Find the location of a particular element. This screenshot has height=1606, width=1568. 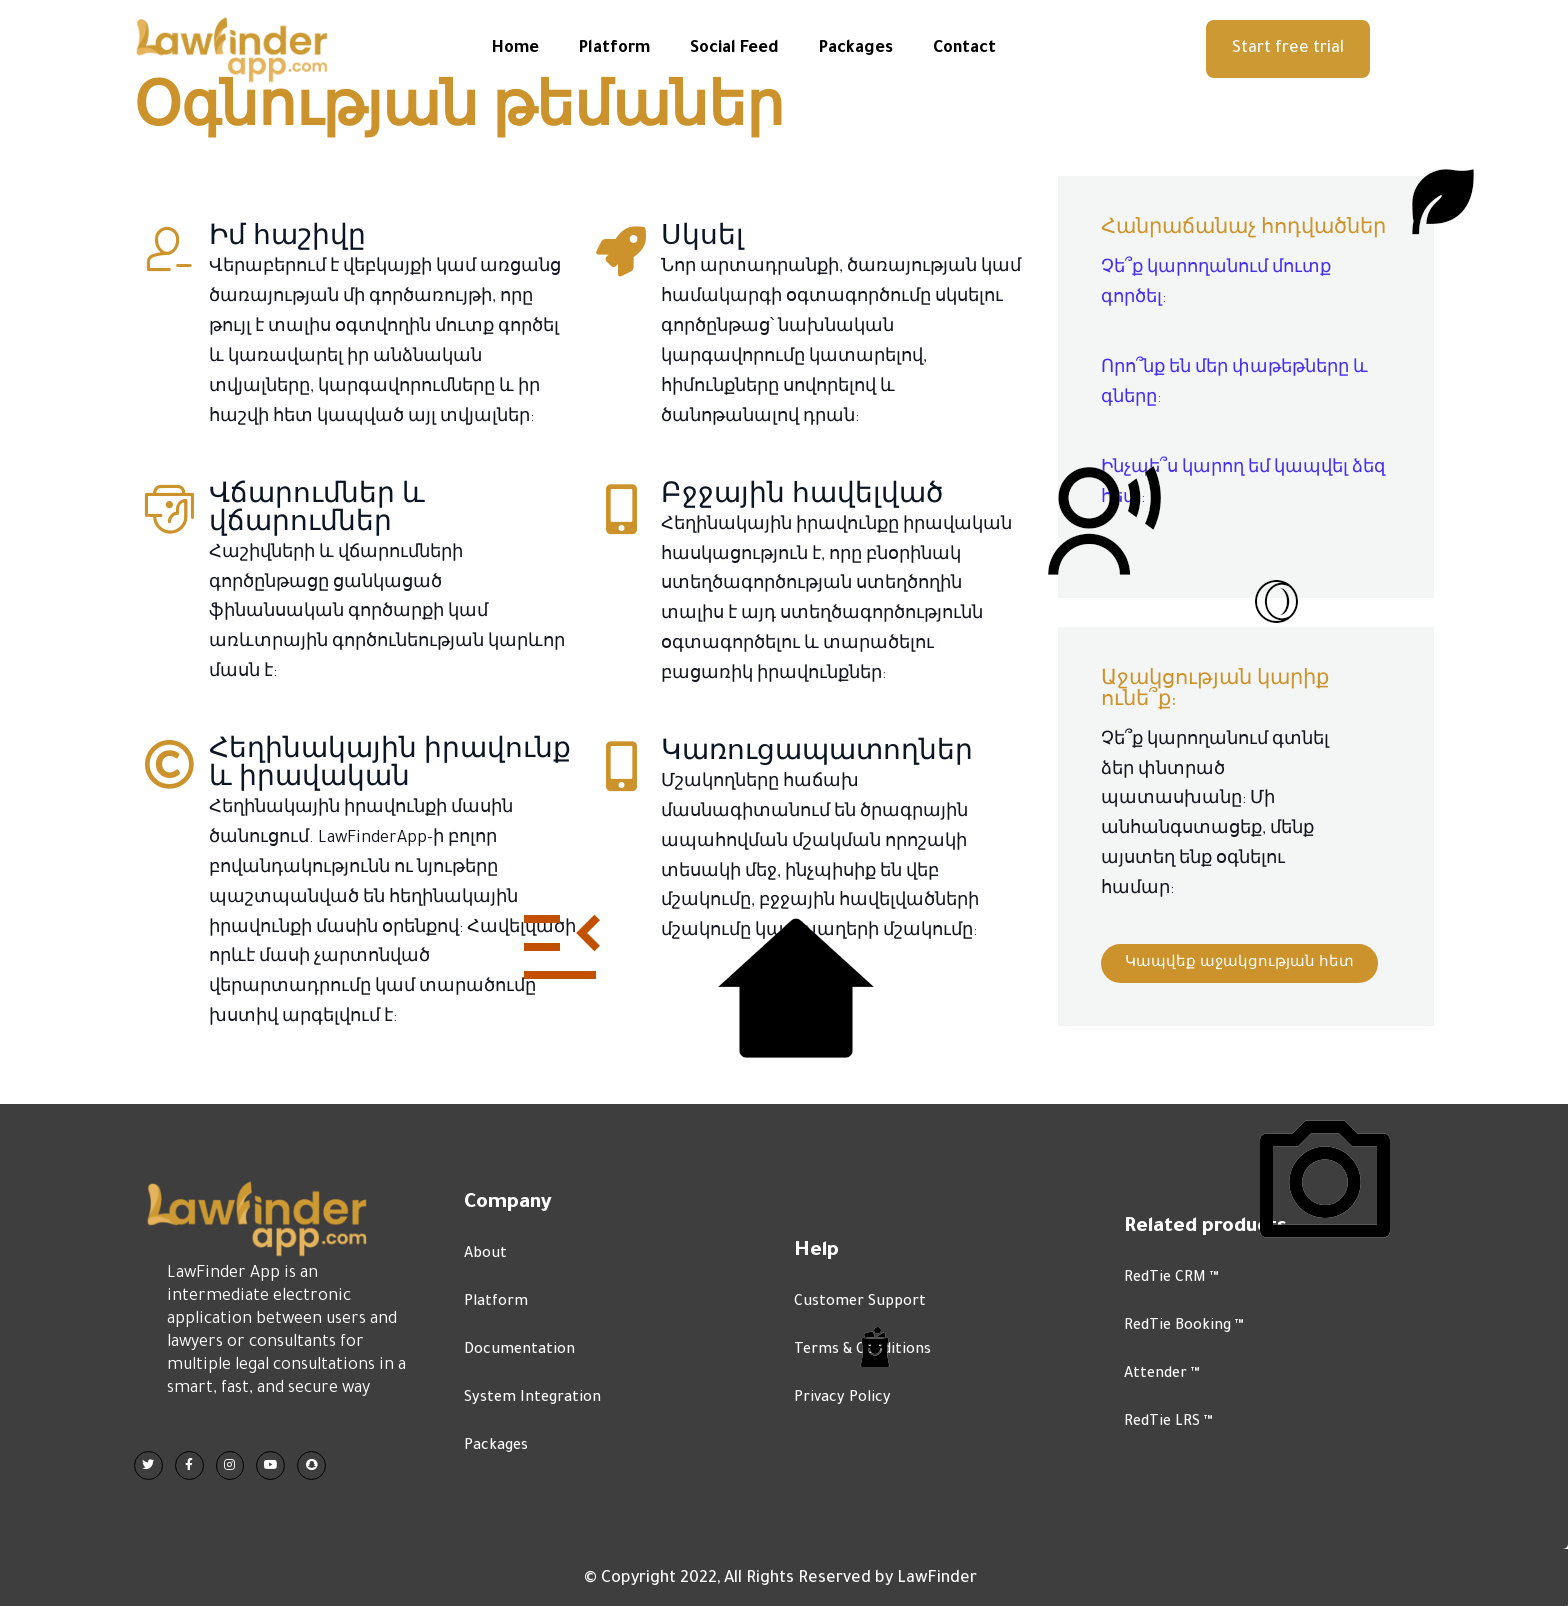

indicates eco-friendly or sustainable option is located at coordinates (1443, 200).